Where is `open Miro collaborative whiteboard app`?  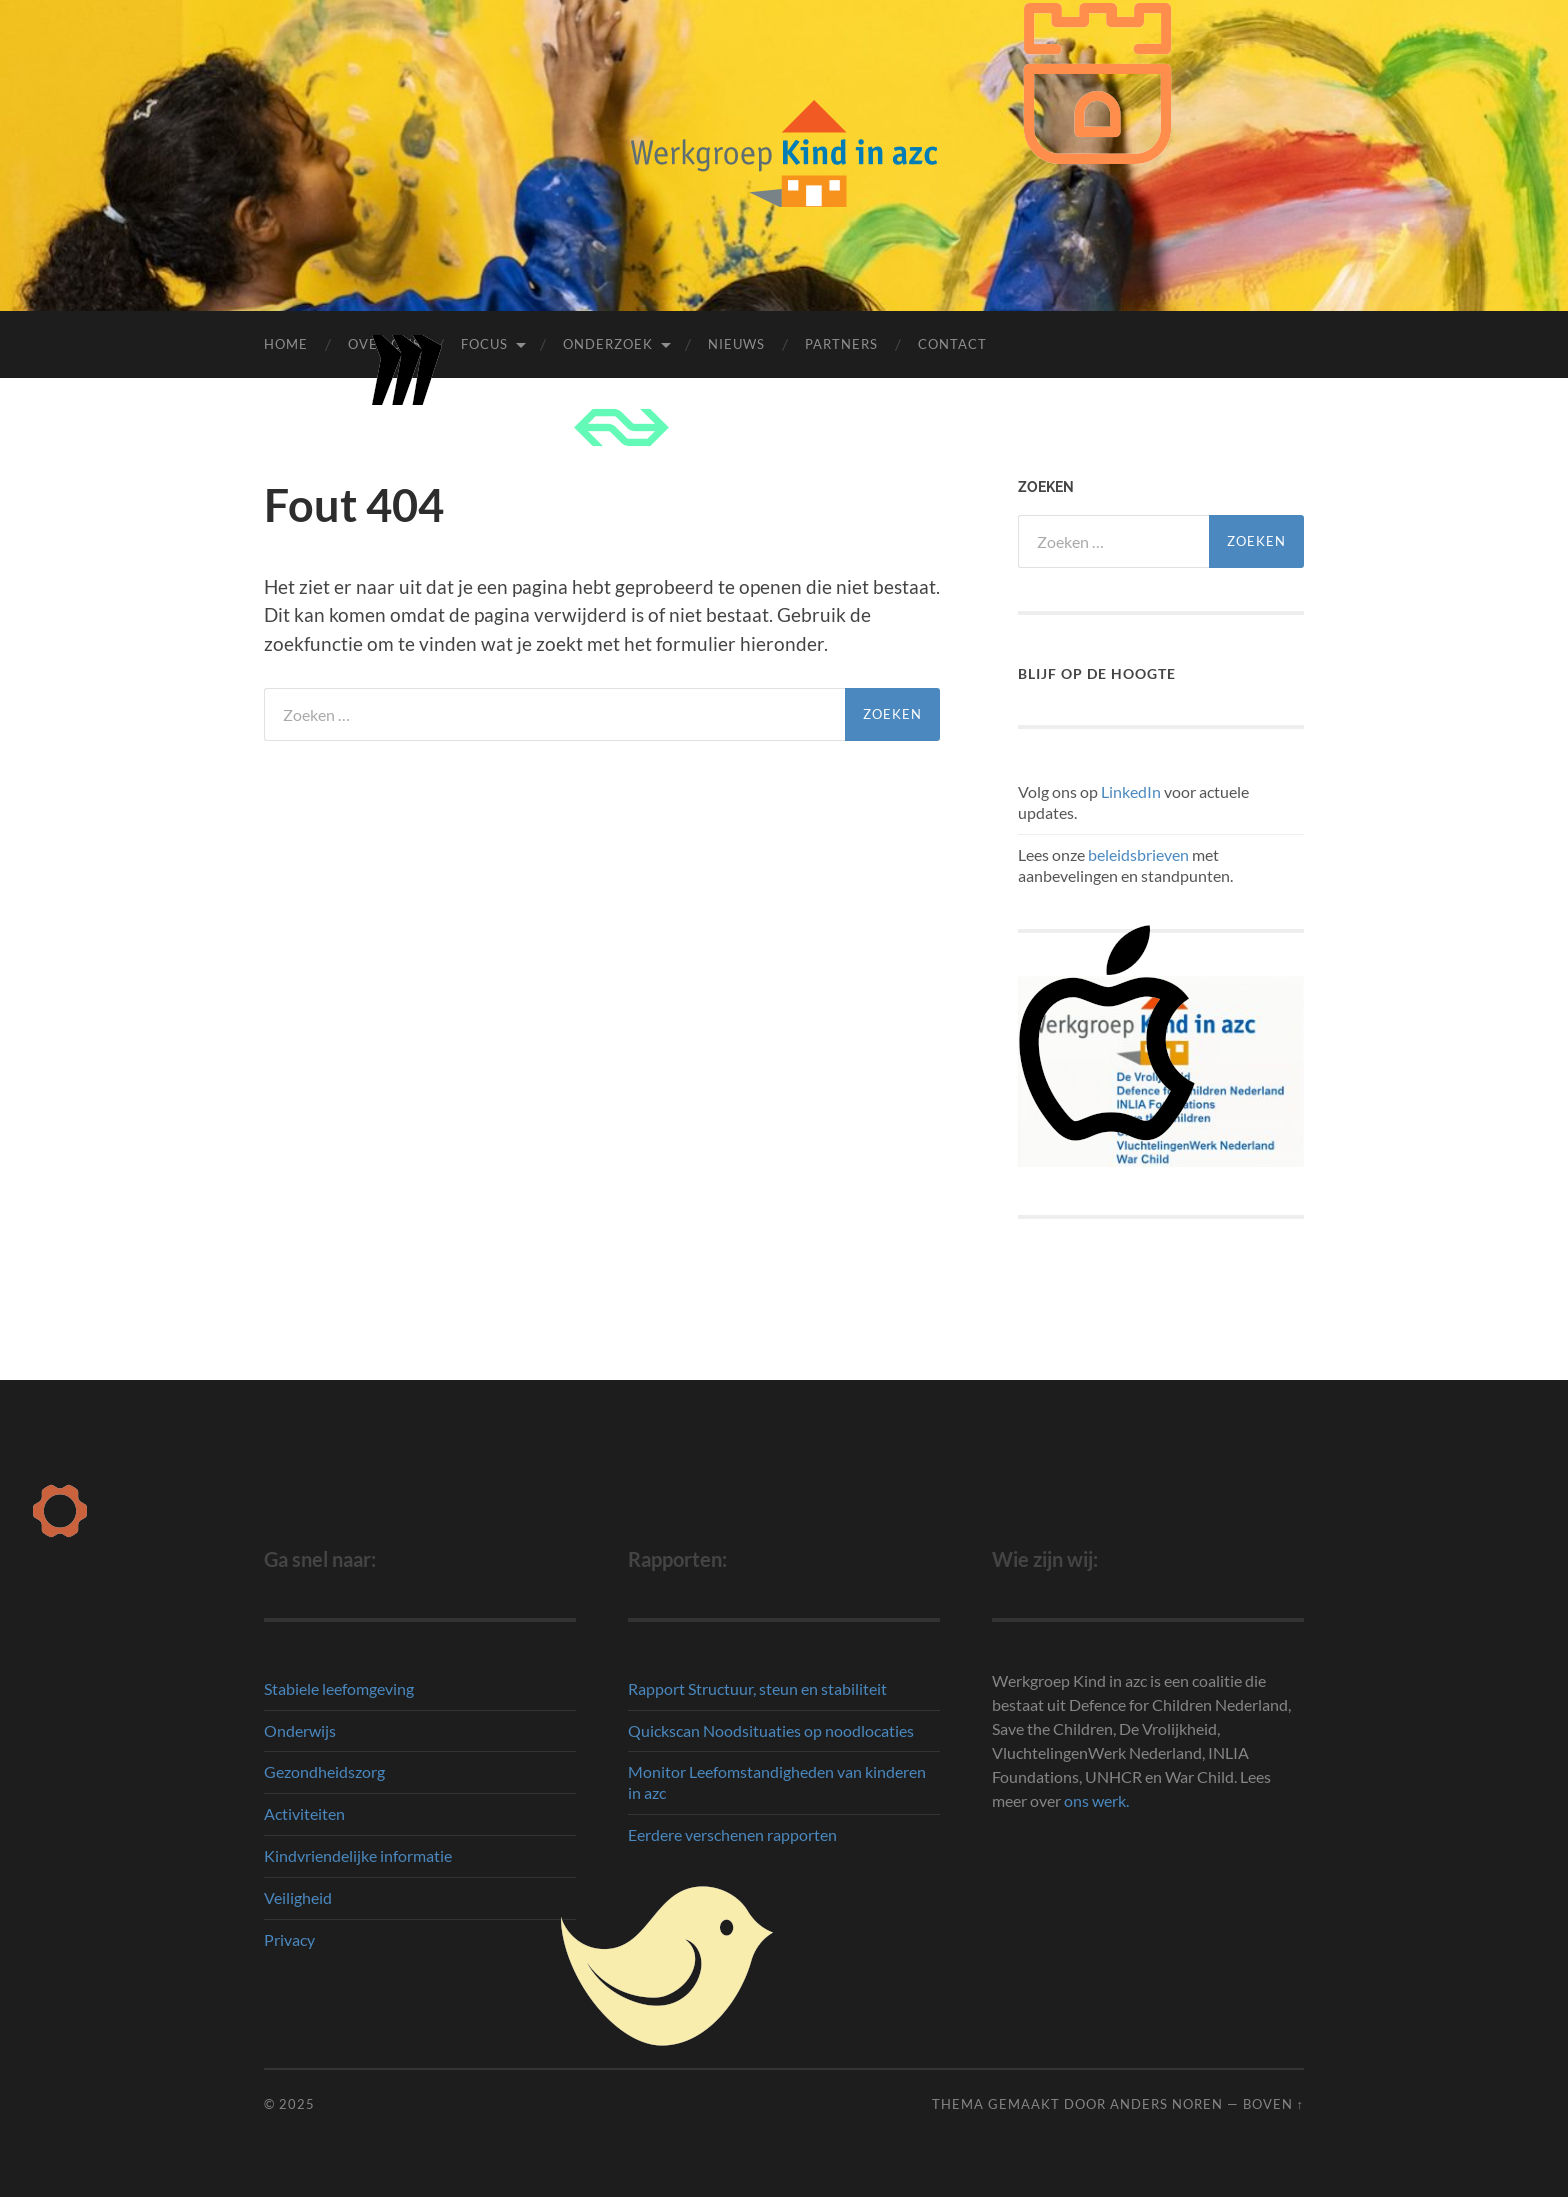 open Miro collaborative whiteboard app is located at coordinates (407, 370).